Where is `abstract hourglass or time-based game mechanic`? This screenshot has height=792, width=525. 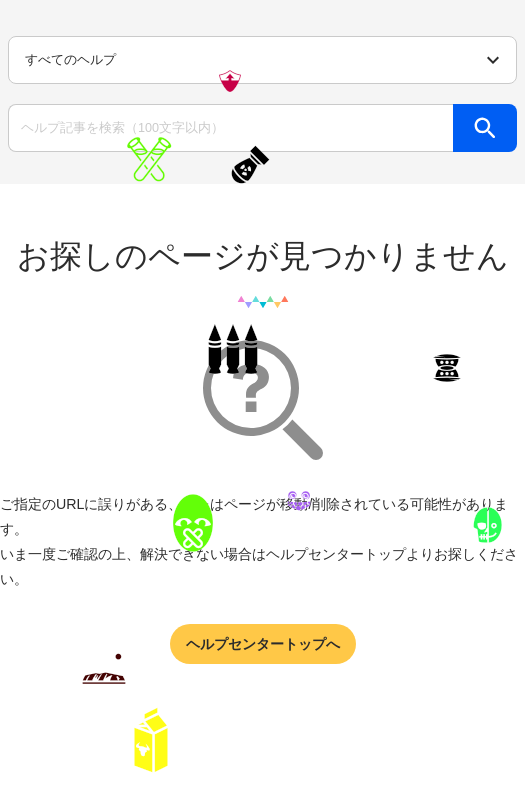 abstract hourglass or time-based game mechanic is located at coordinates (447, 368).